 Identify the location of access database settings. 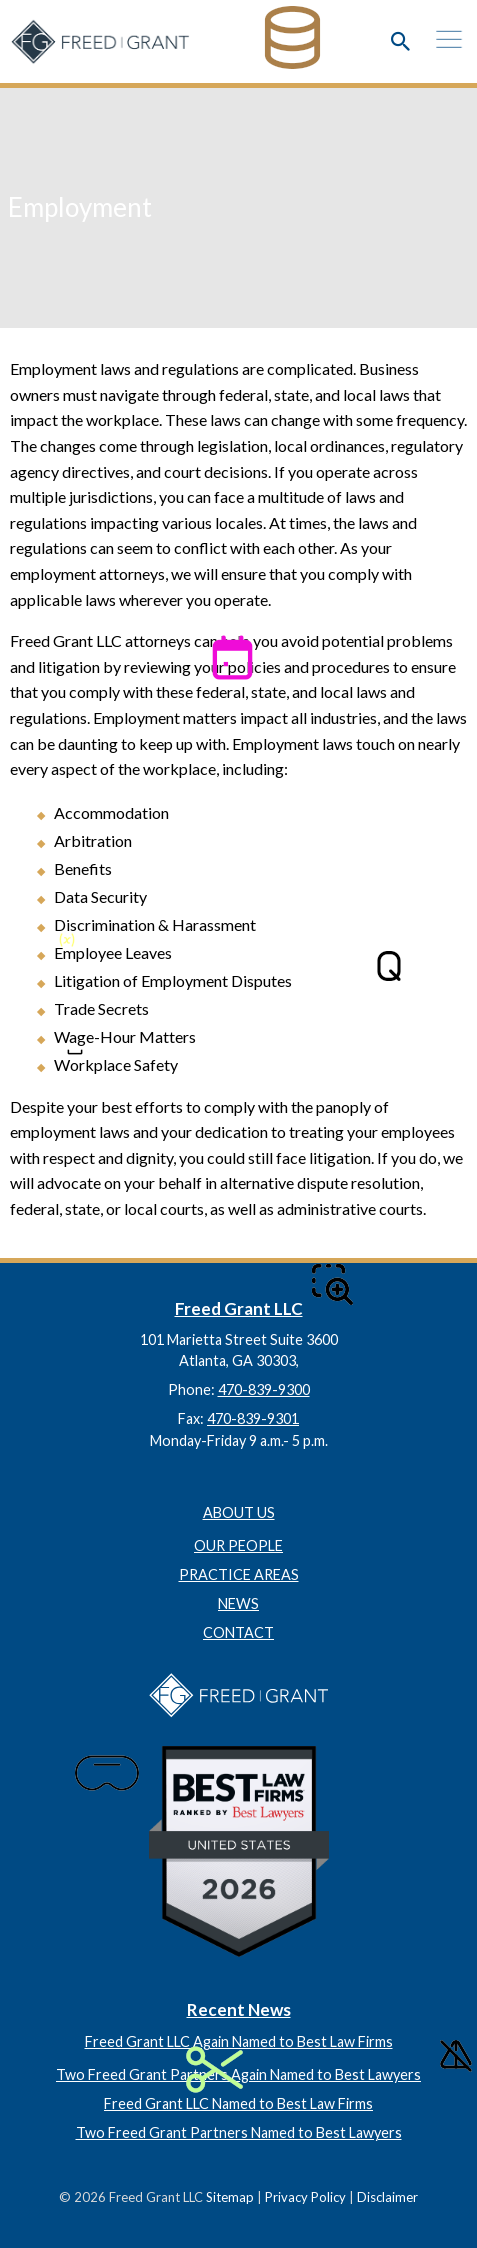
(292, 37).